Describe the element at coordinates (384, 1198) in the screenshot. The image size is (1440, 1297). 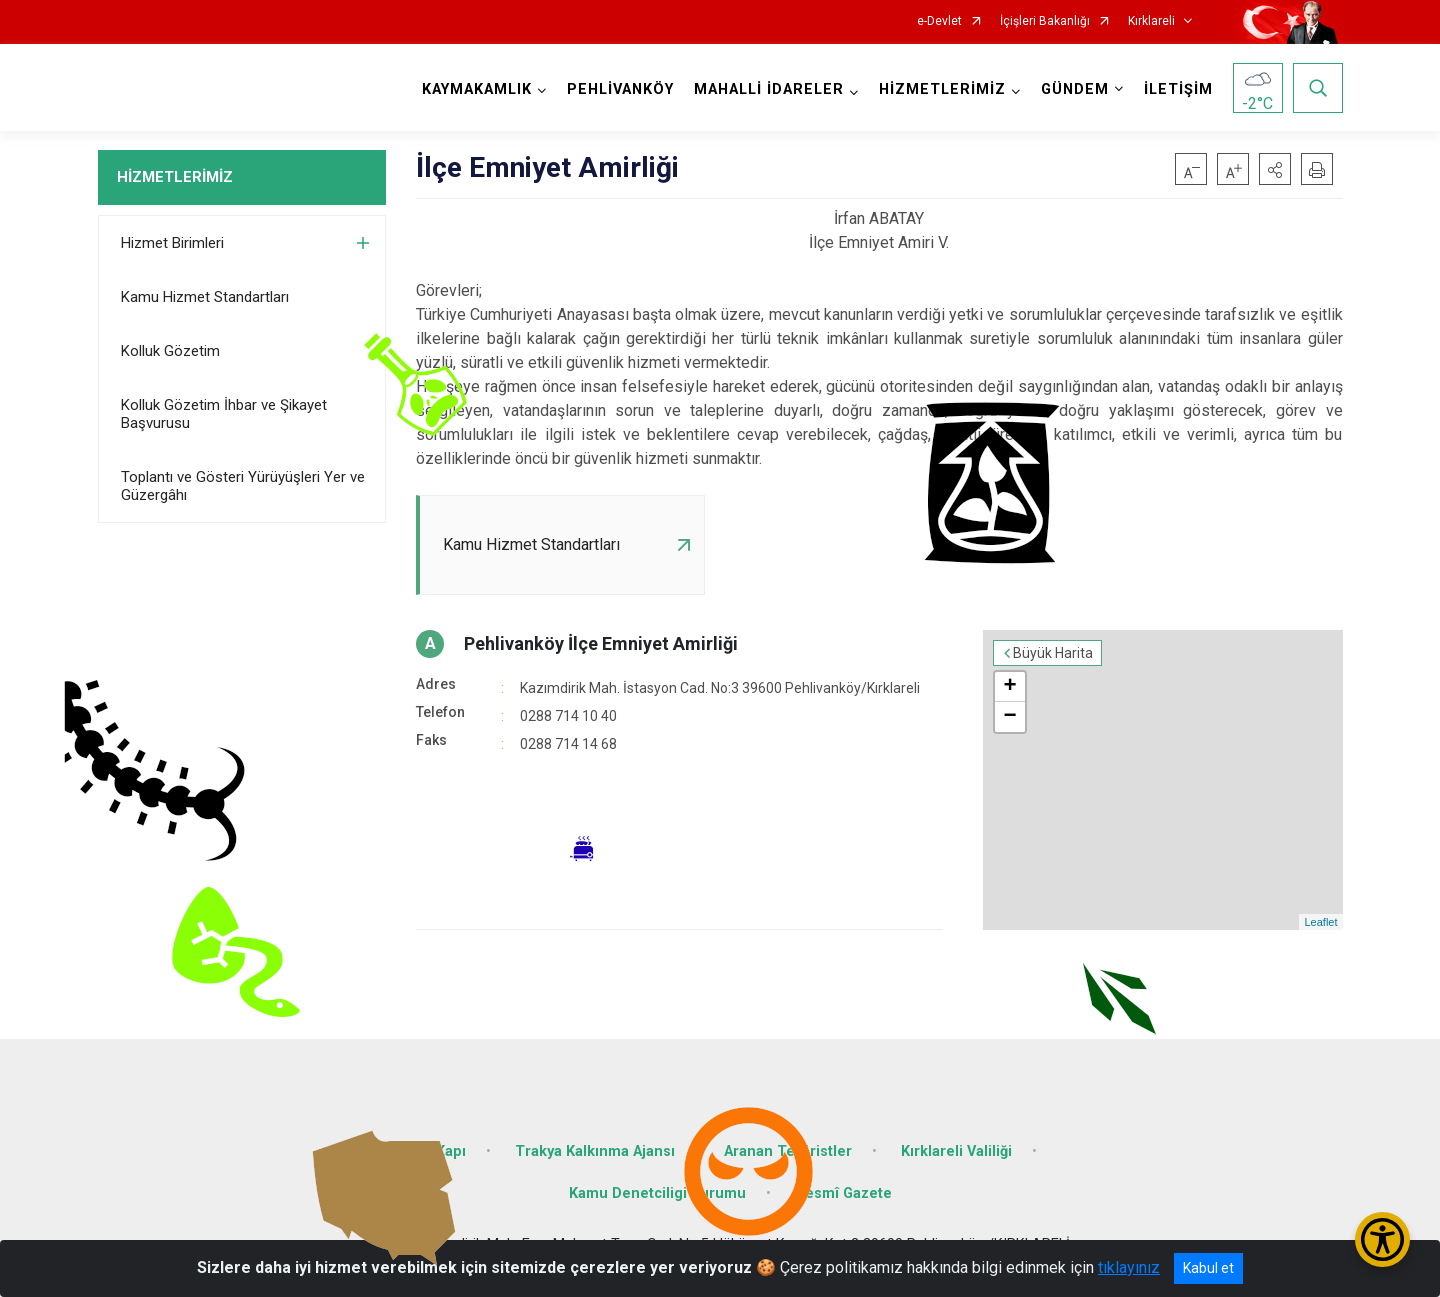
I see `select Poland as your country or region` at that location.